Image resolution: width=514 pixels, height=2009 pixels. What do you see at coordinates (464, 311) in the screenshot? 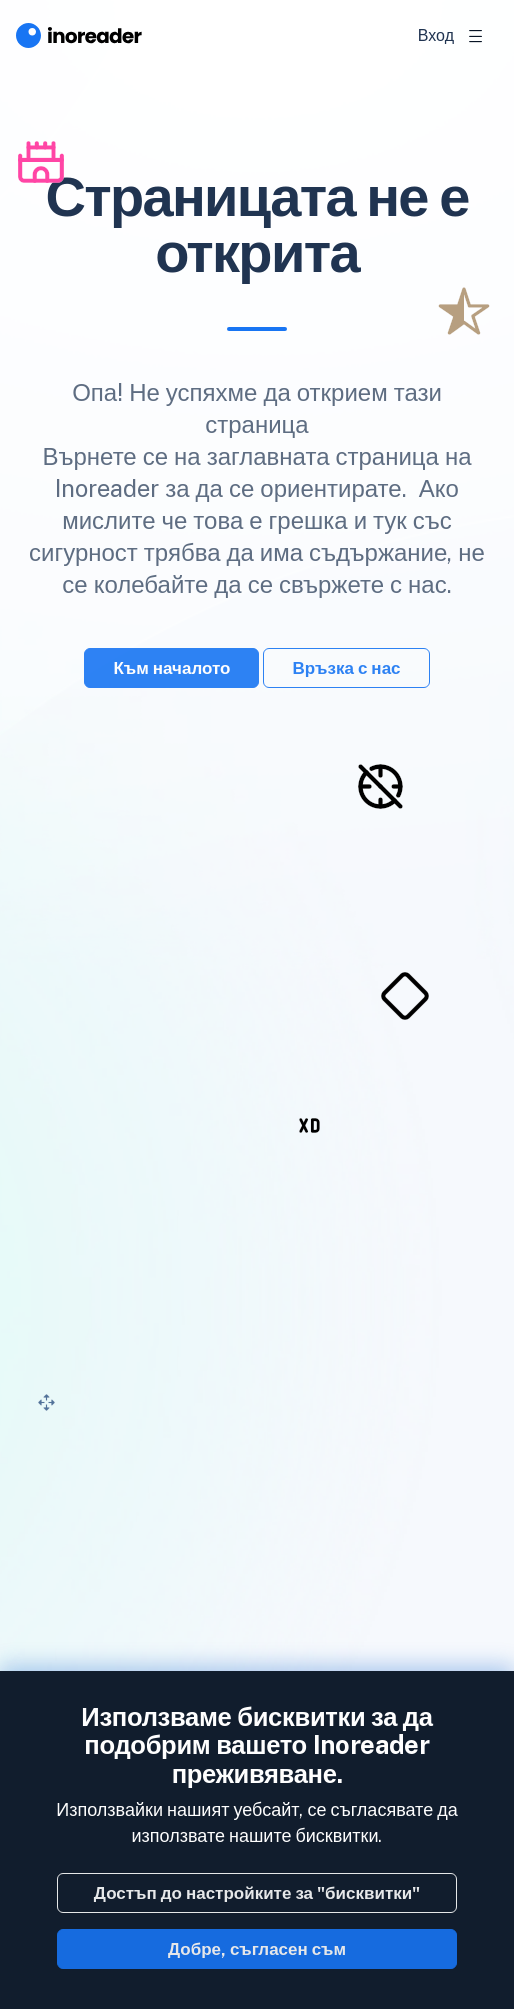
I see `indicates a partial or half-star rating` at bounding box center [464, 311].